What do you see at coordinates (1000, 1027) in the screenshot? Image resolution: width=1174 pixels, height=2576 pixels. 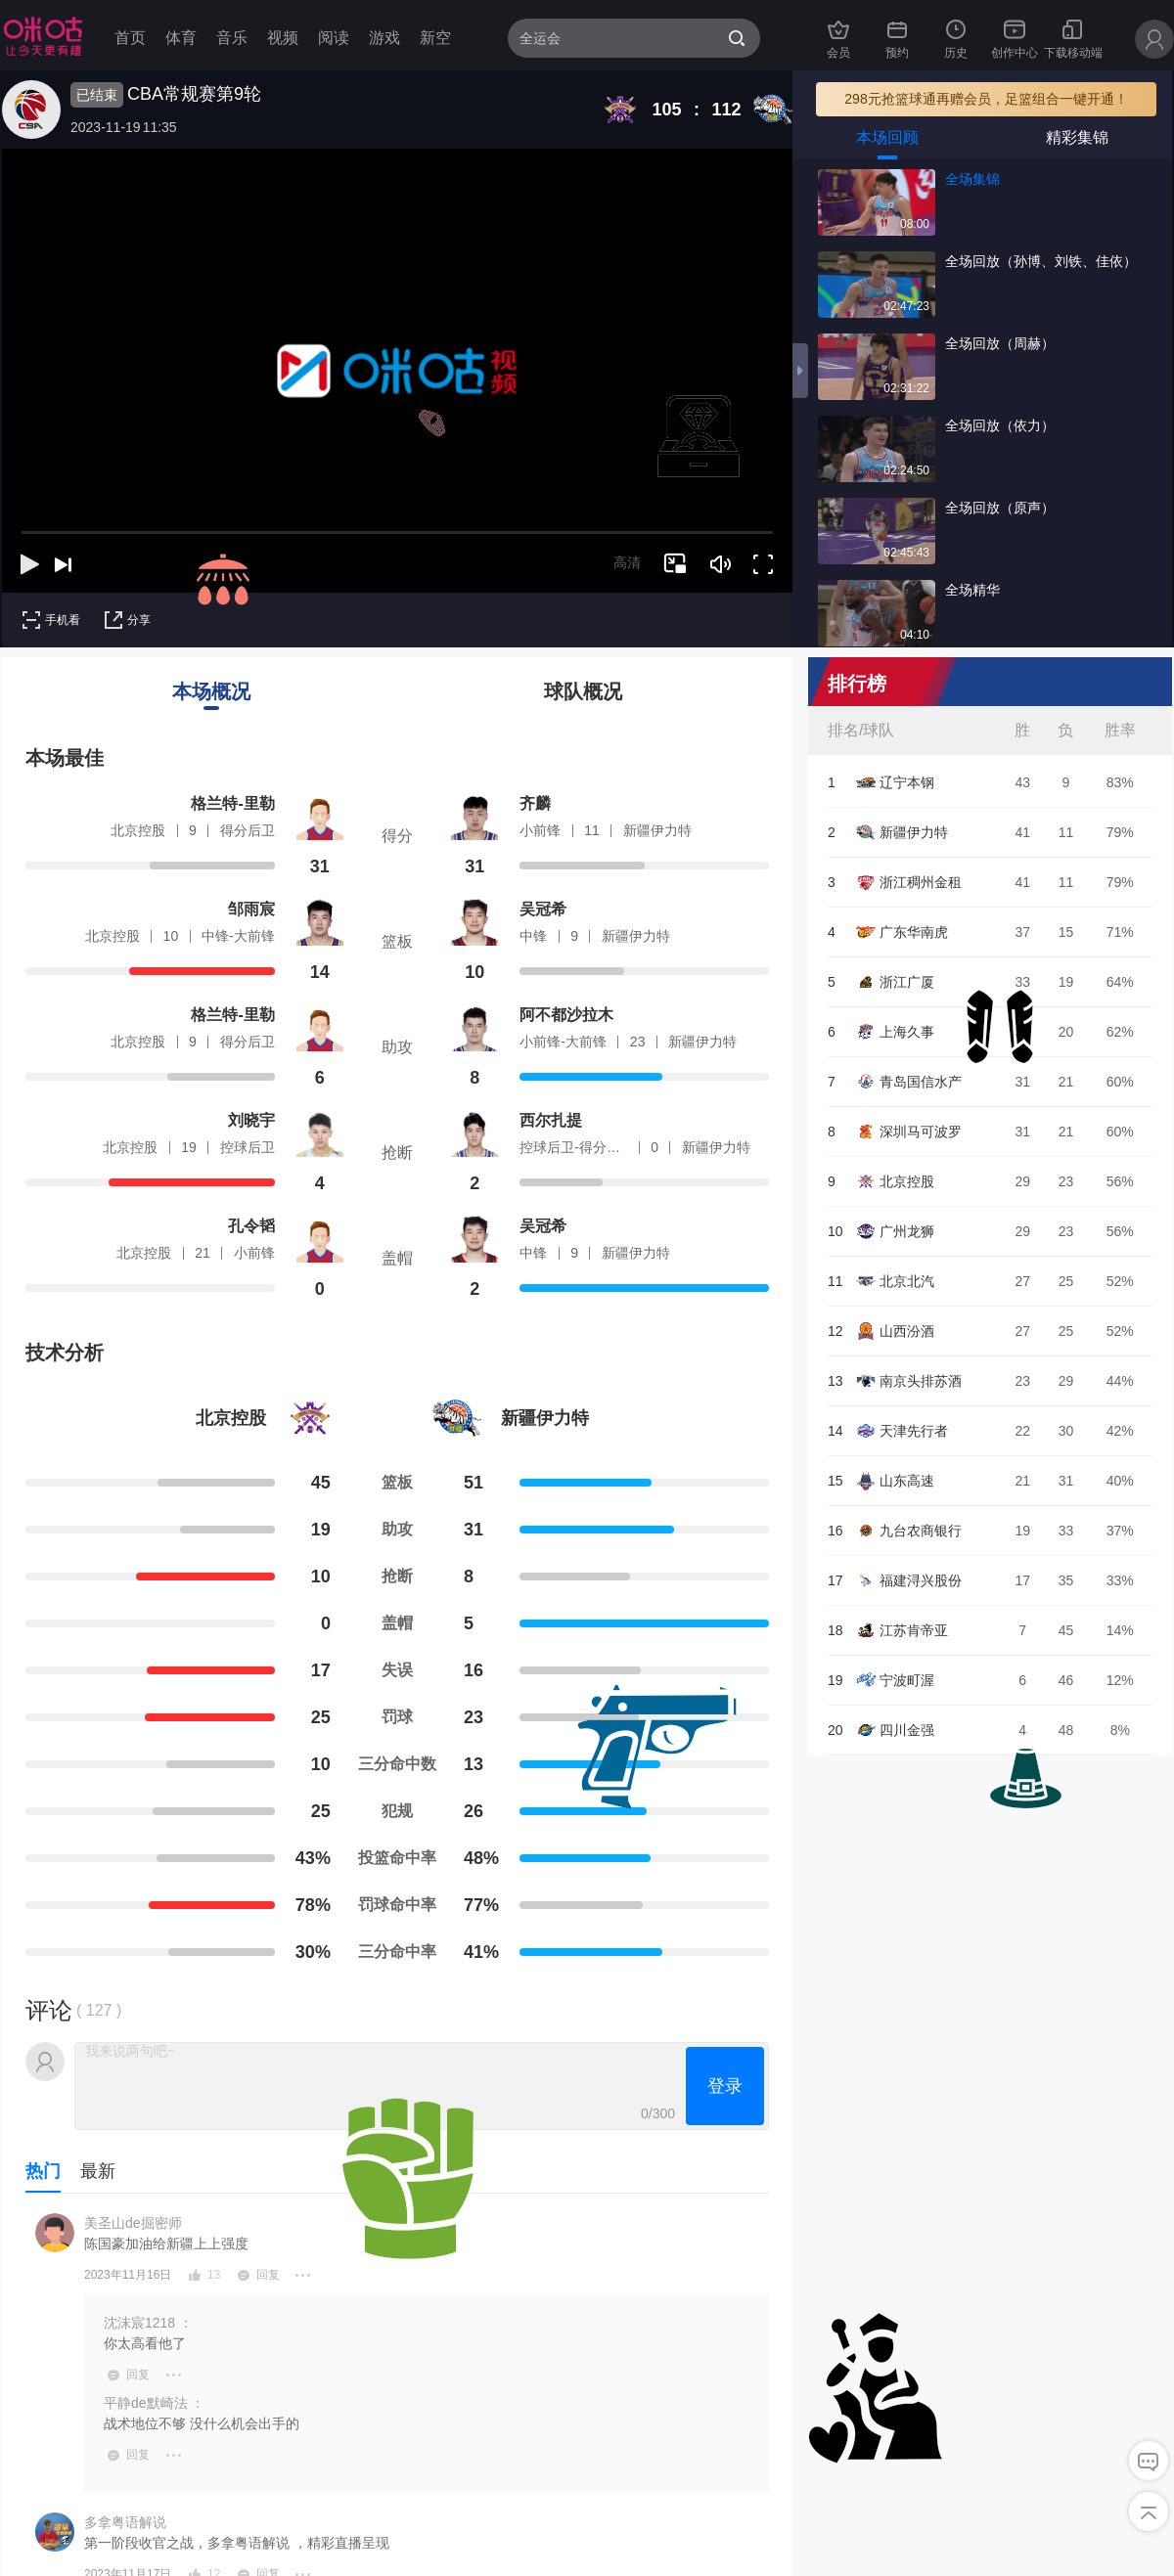 I see `equip leg armor to your character` at bounding box center [1000, 1027].